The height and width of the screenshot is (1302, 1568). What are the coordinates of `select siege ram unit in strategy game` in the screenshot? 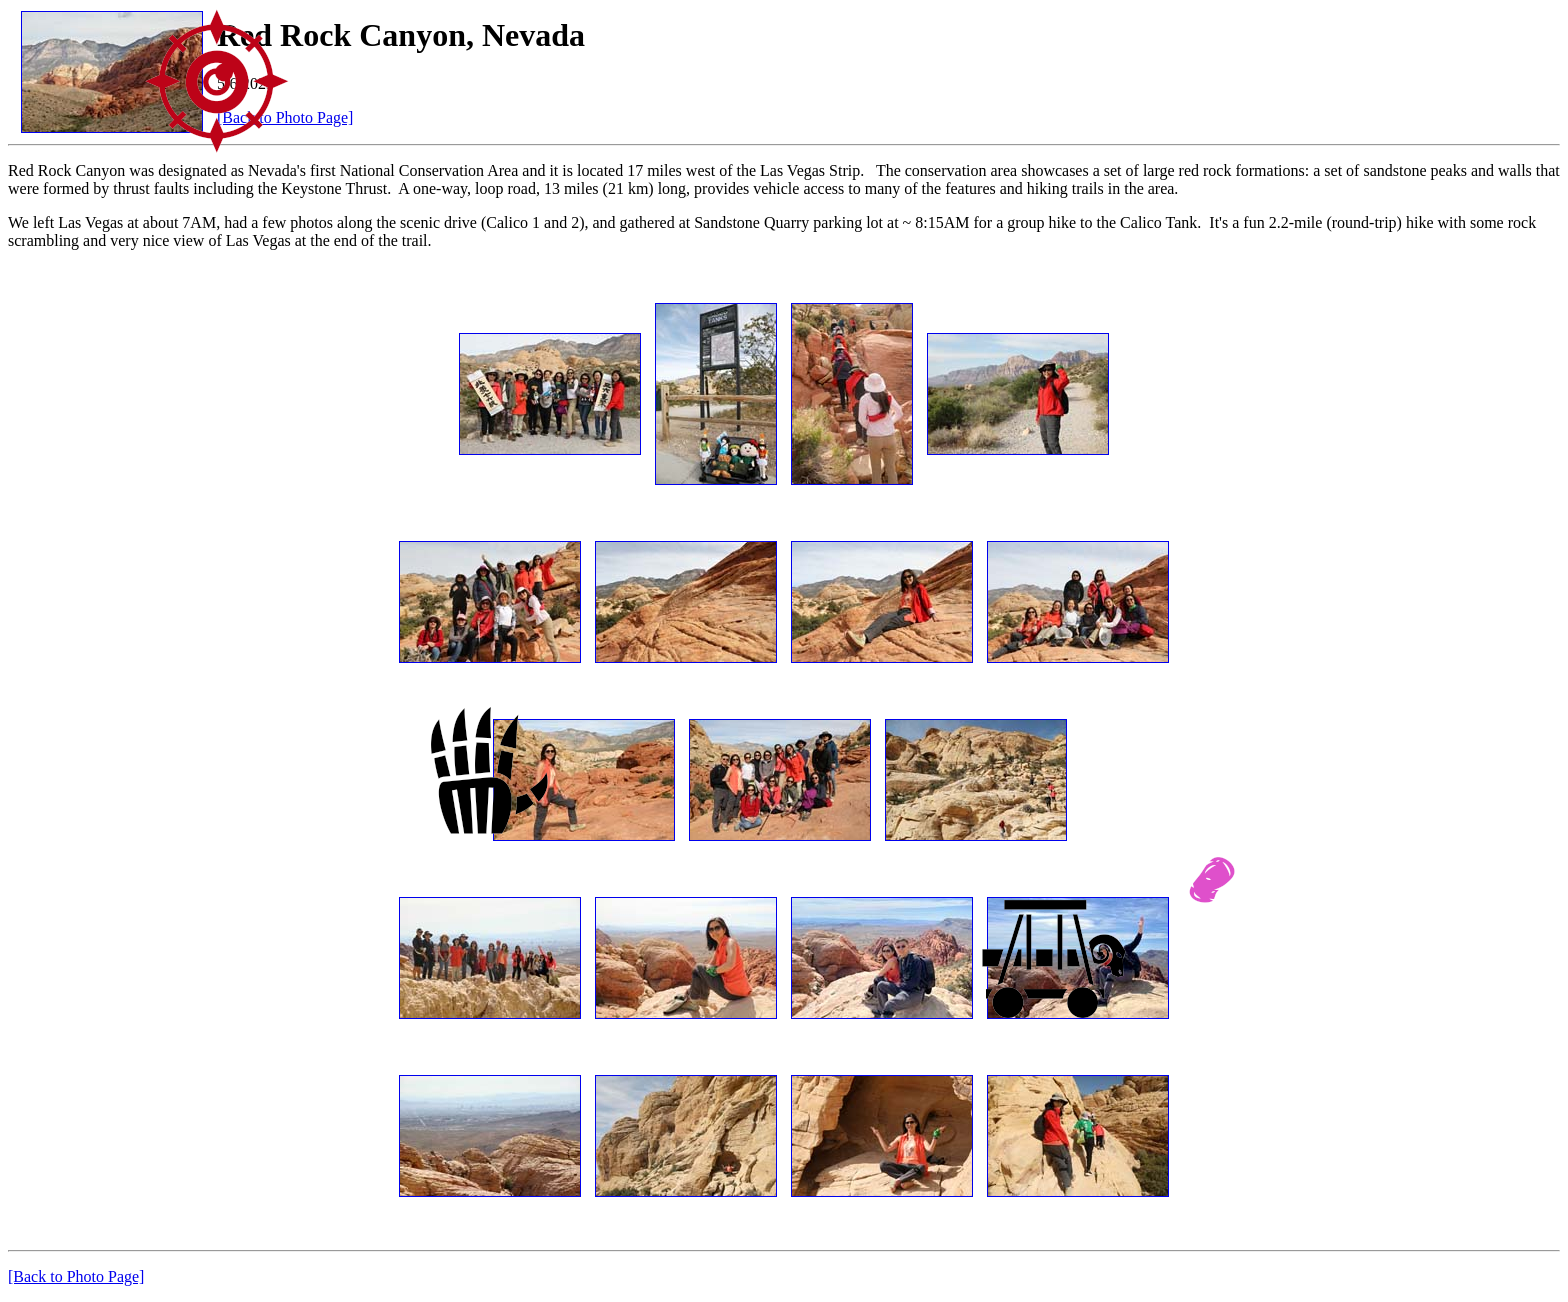 It's located at (1054, 959).